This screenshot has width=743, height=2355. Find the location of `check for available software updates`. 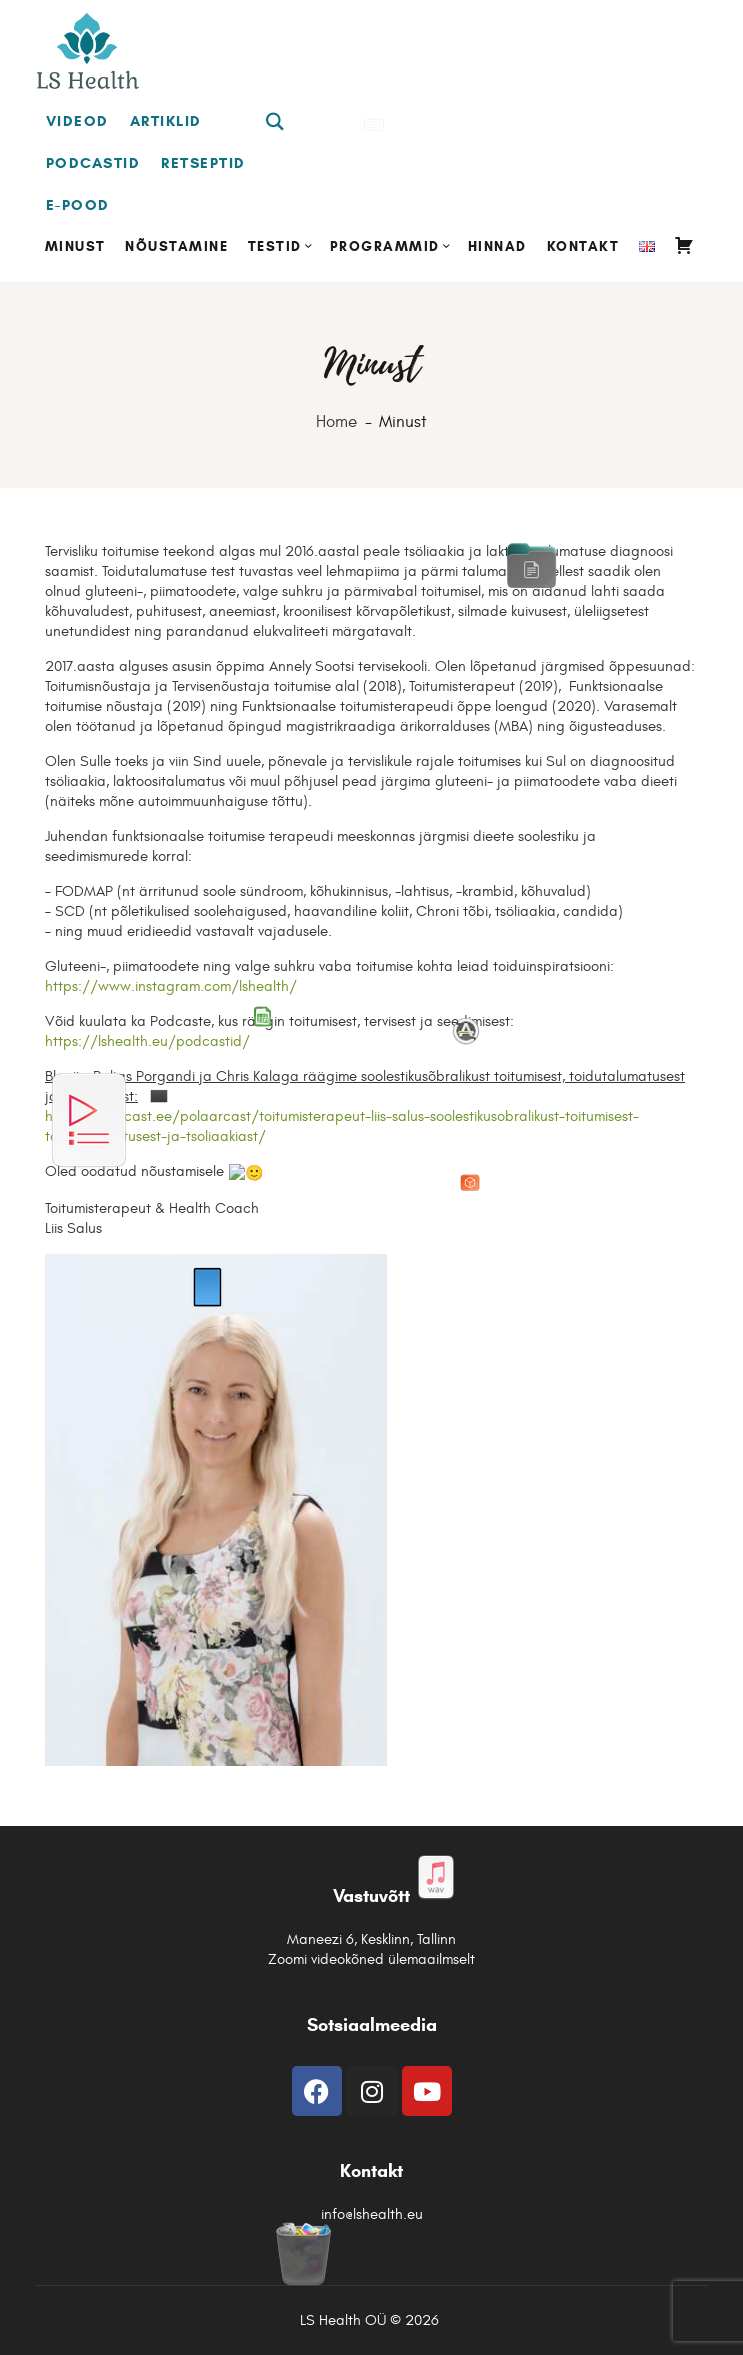

check for available software updates is located at coordinates (466, 1031).